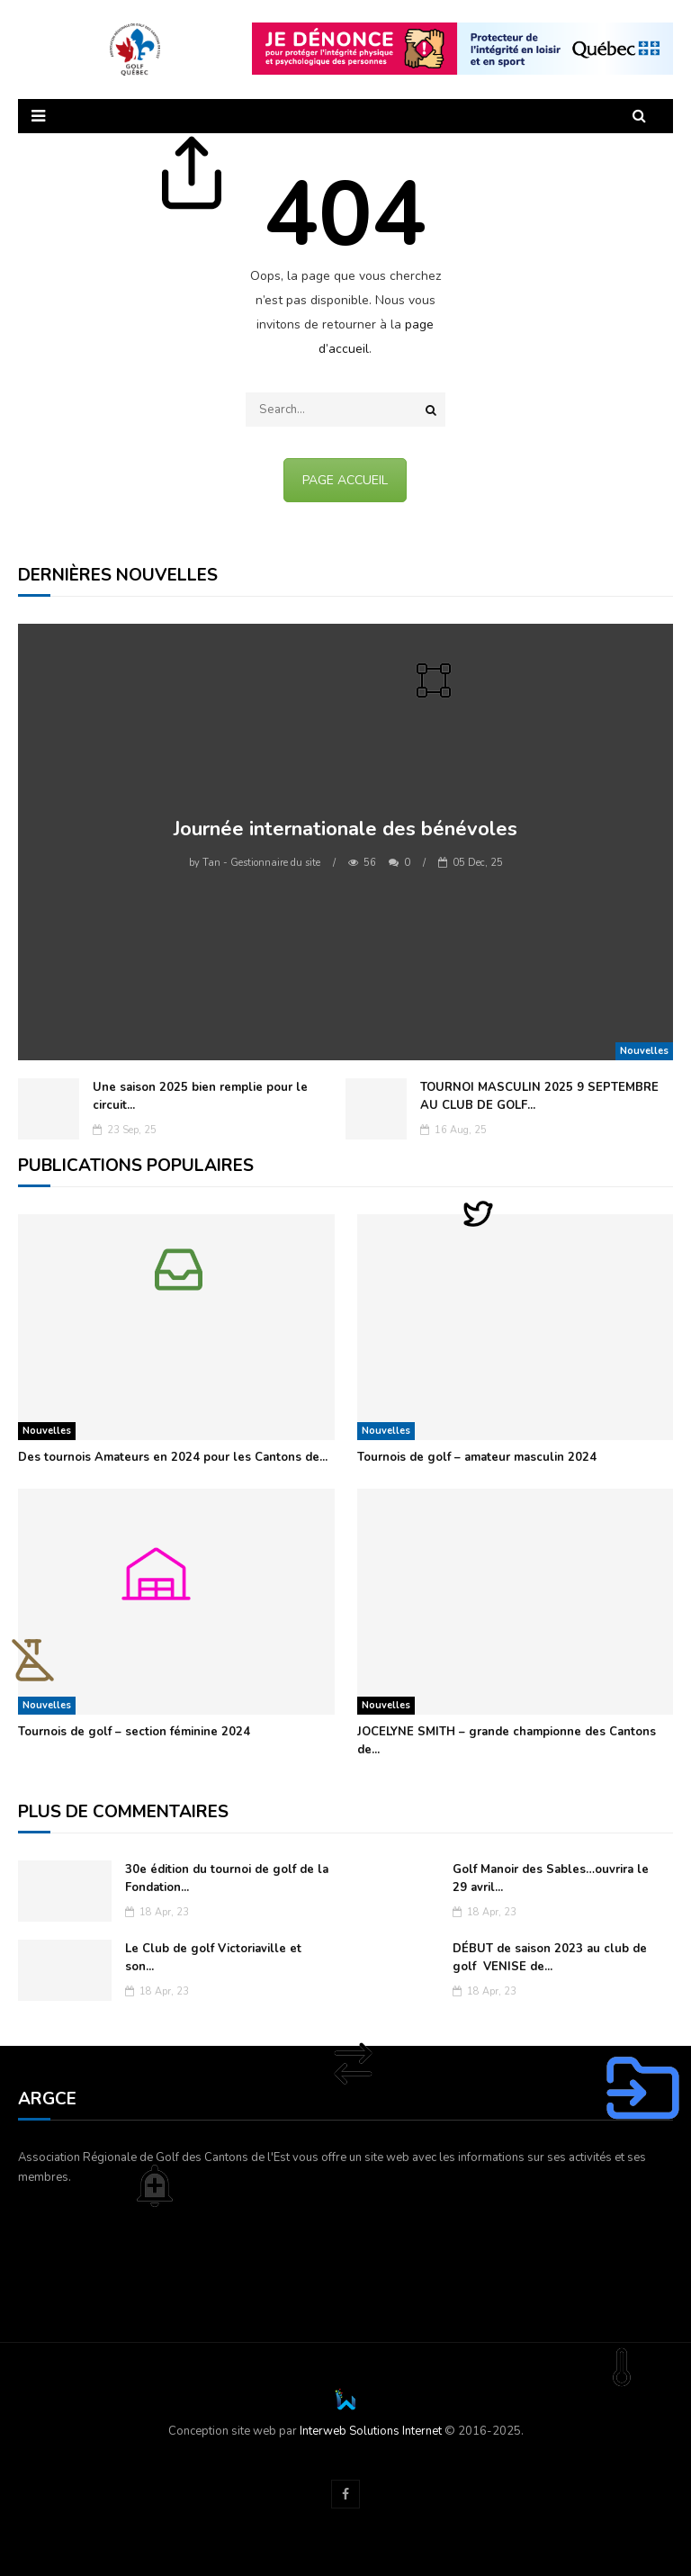 This screenshot has width=691, height=2576. I want to click on add a new alert or notification, so click(155, 2185).